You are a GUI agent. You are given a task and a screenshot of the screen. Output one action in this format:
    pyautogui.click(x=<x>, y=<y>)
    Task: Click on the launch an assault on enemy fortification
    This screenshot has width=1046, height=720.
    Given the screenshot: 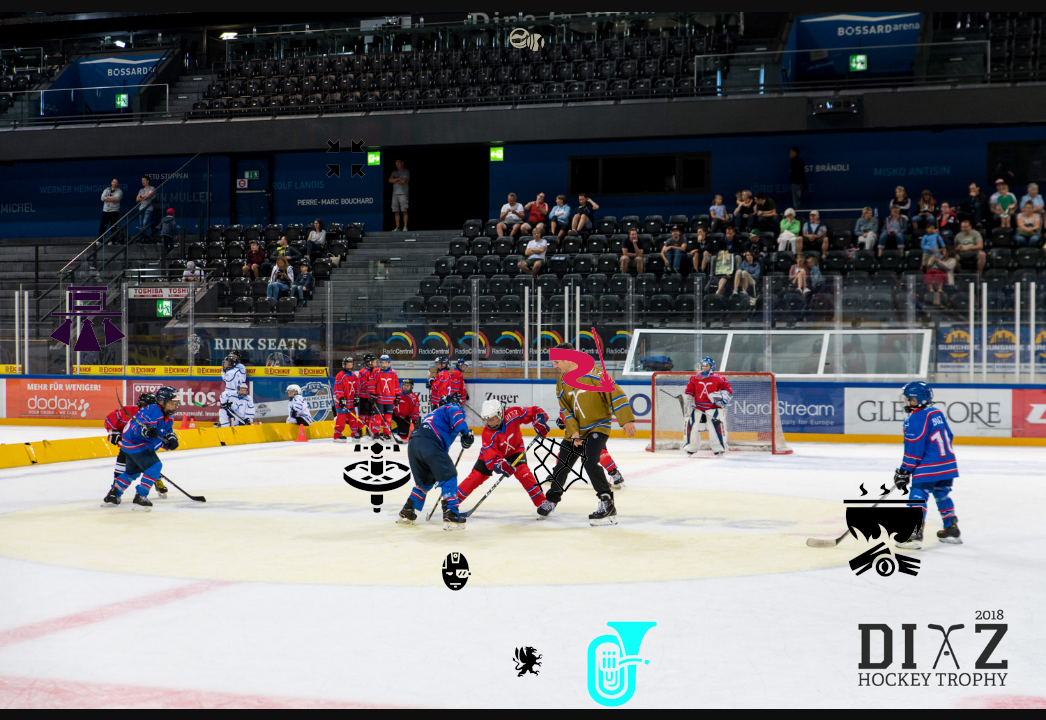 What is the action you would take?
    pyautogui.click(x=87, y=314)
    